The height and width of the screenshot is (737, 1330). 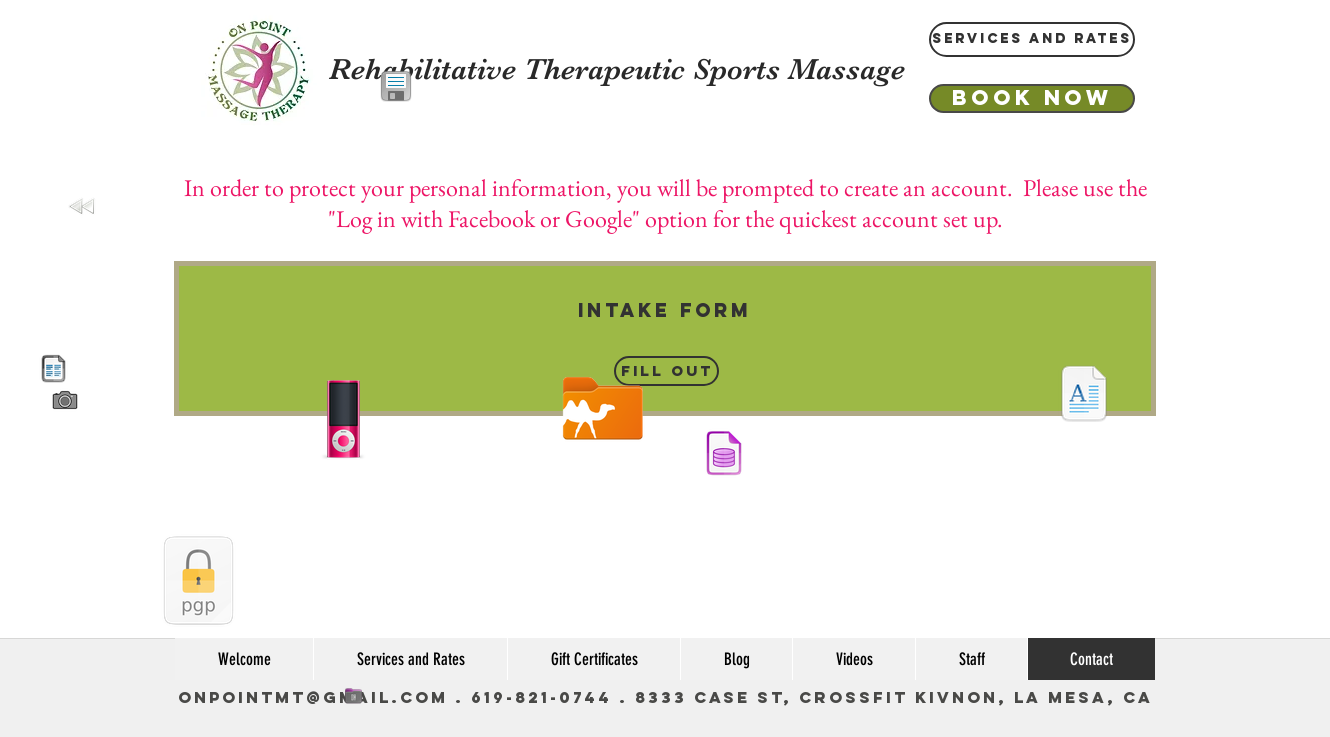 What do you see at coordinates (343, 420) in the screenshot?
I see `connect or sync a pink iPod nano device` at bounding box center [343, 420].